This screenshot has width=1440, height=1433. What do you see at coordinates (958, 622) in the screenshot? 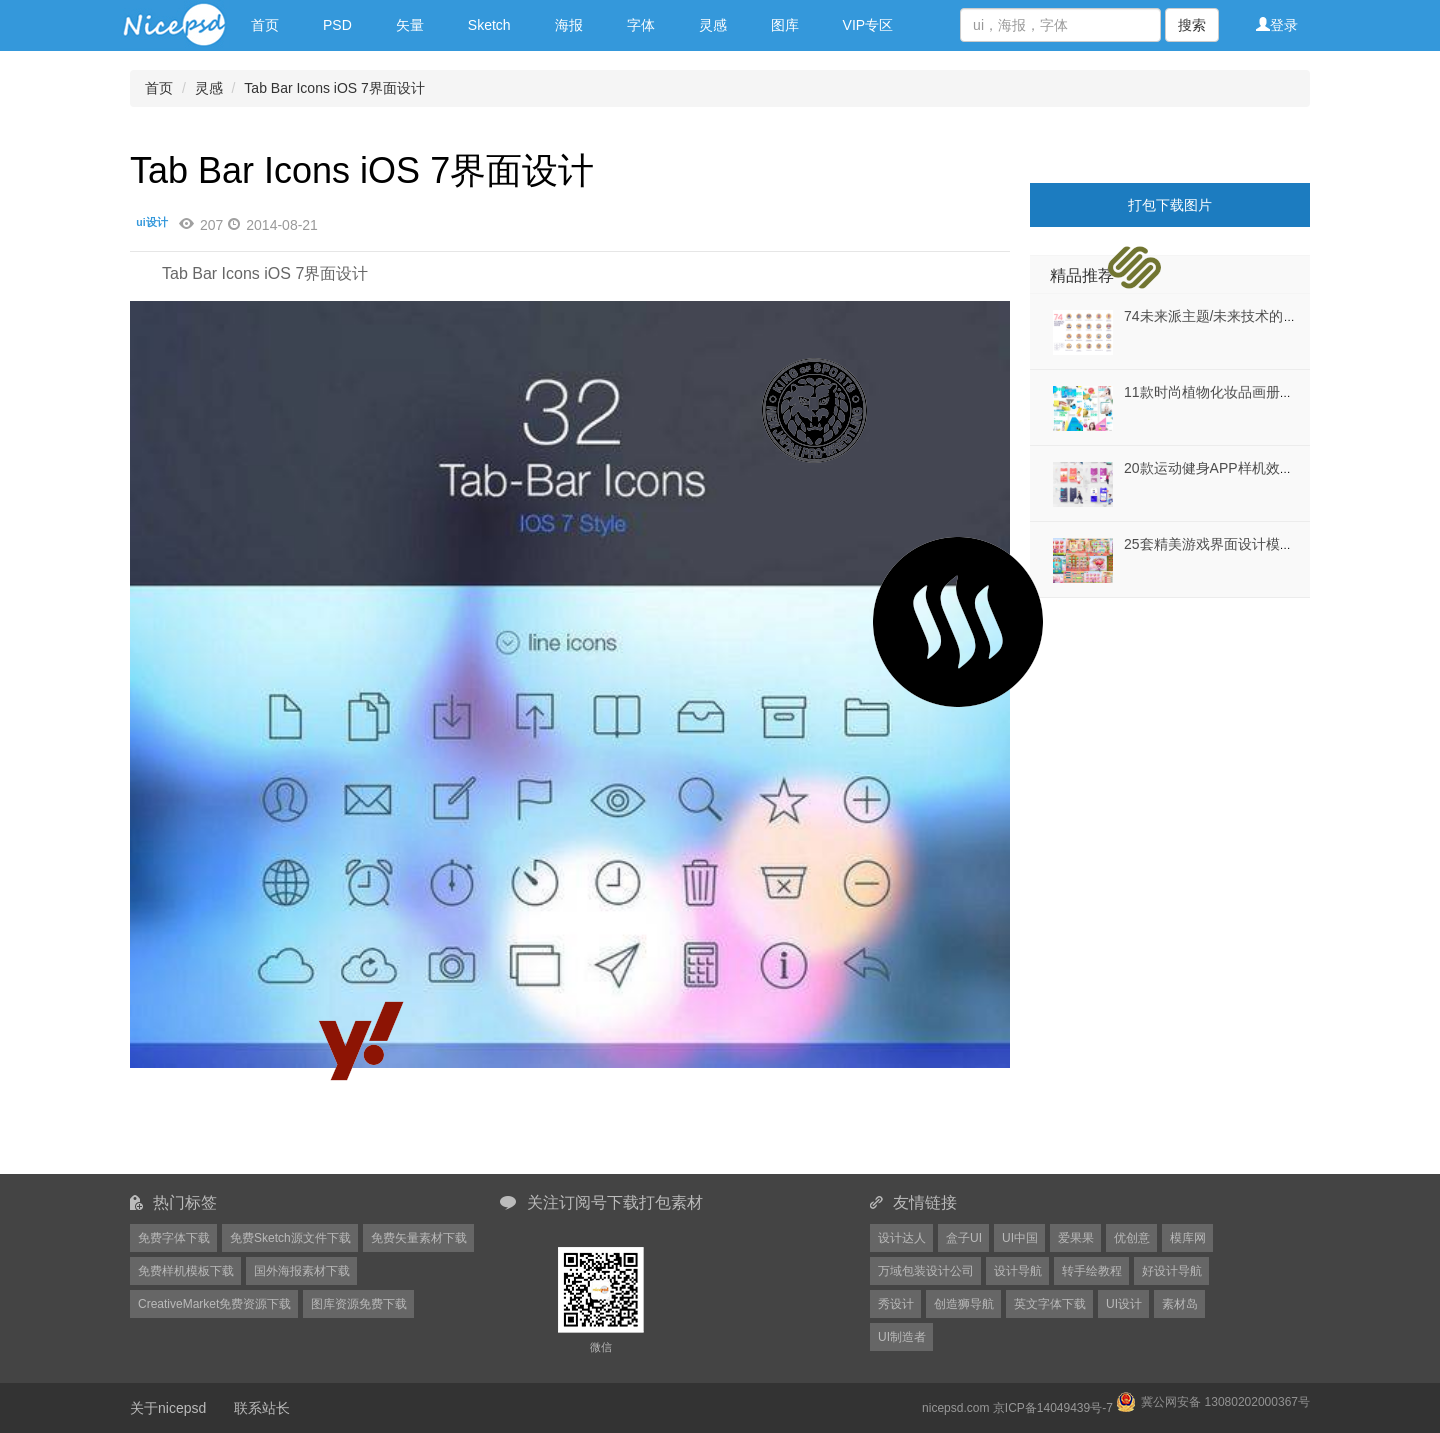
I see `steem blockchain platform logo` at bounding box center [958, 622].